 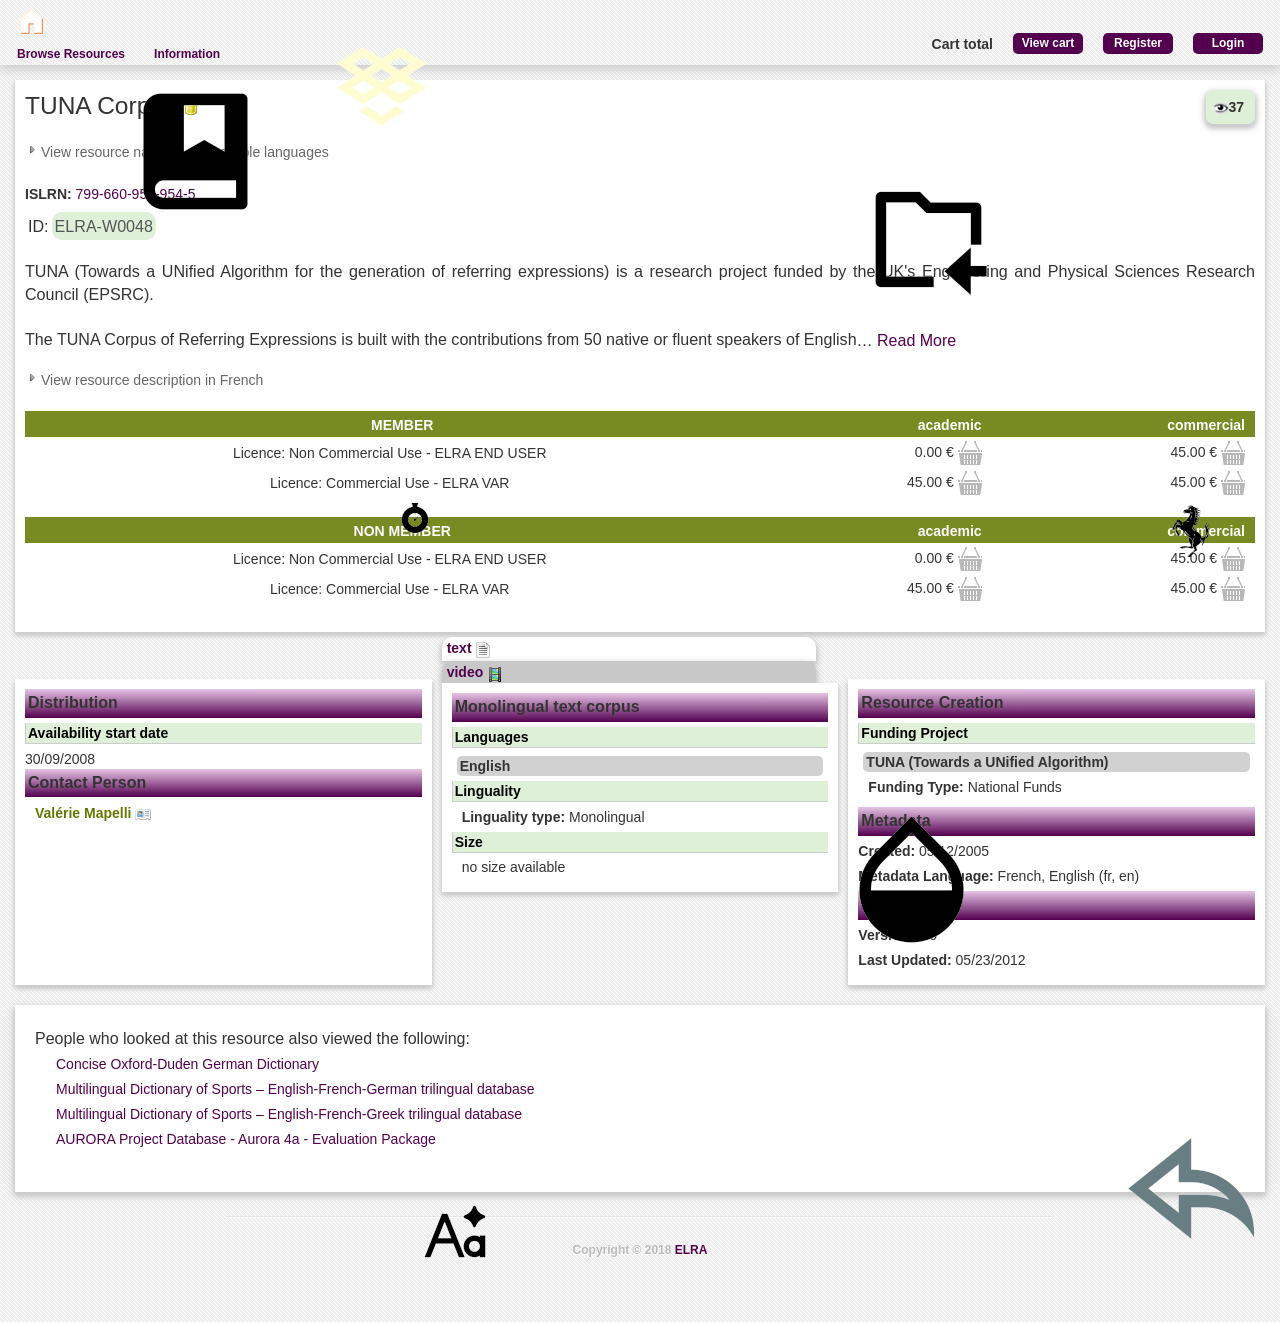 I want to click on adjust text size with AI assistance, so click(x=455, y=1235).